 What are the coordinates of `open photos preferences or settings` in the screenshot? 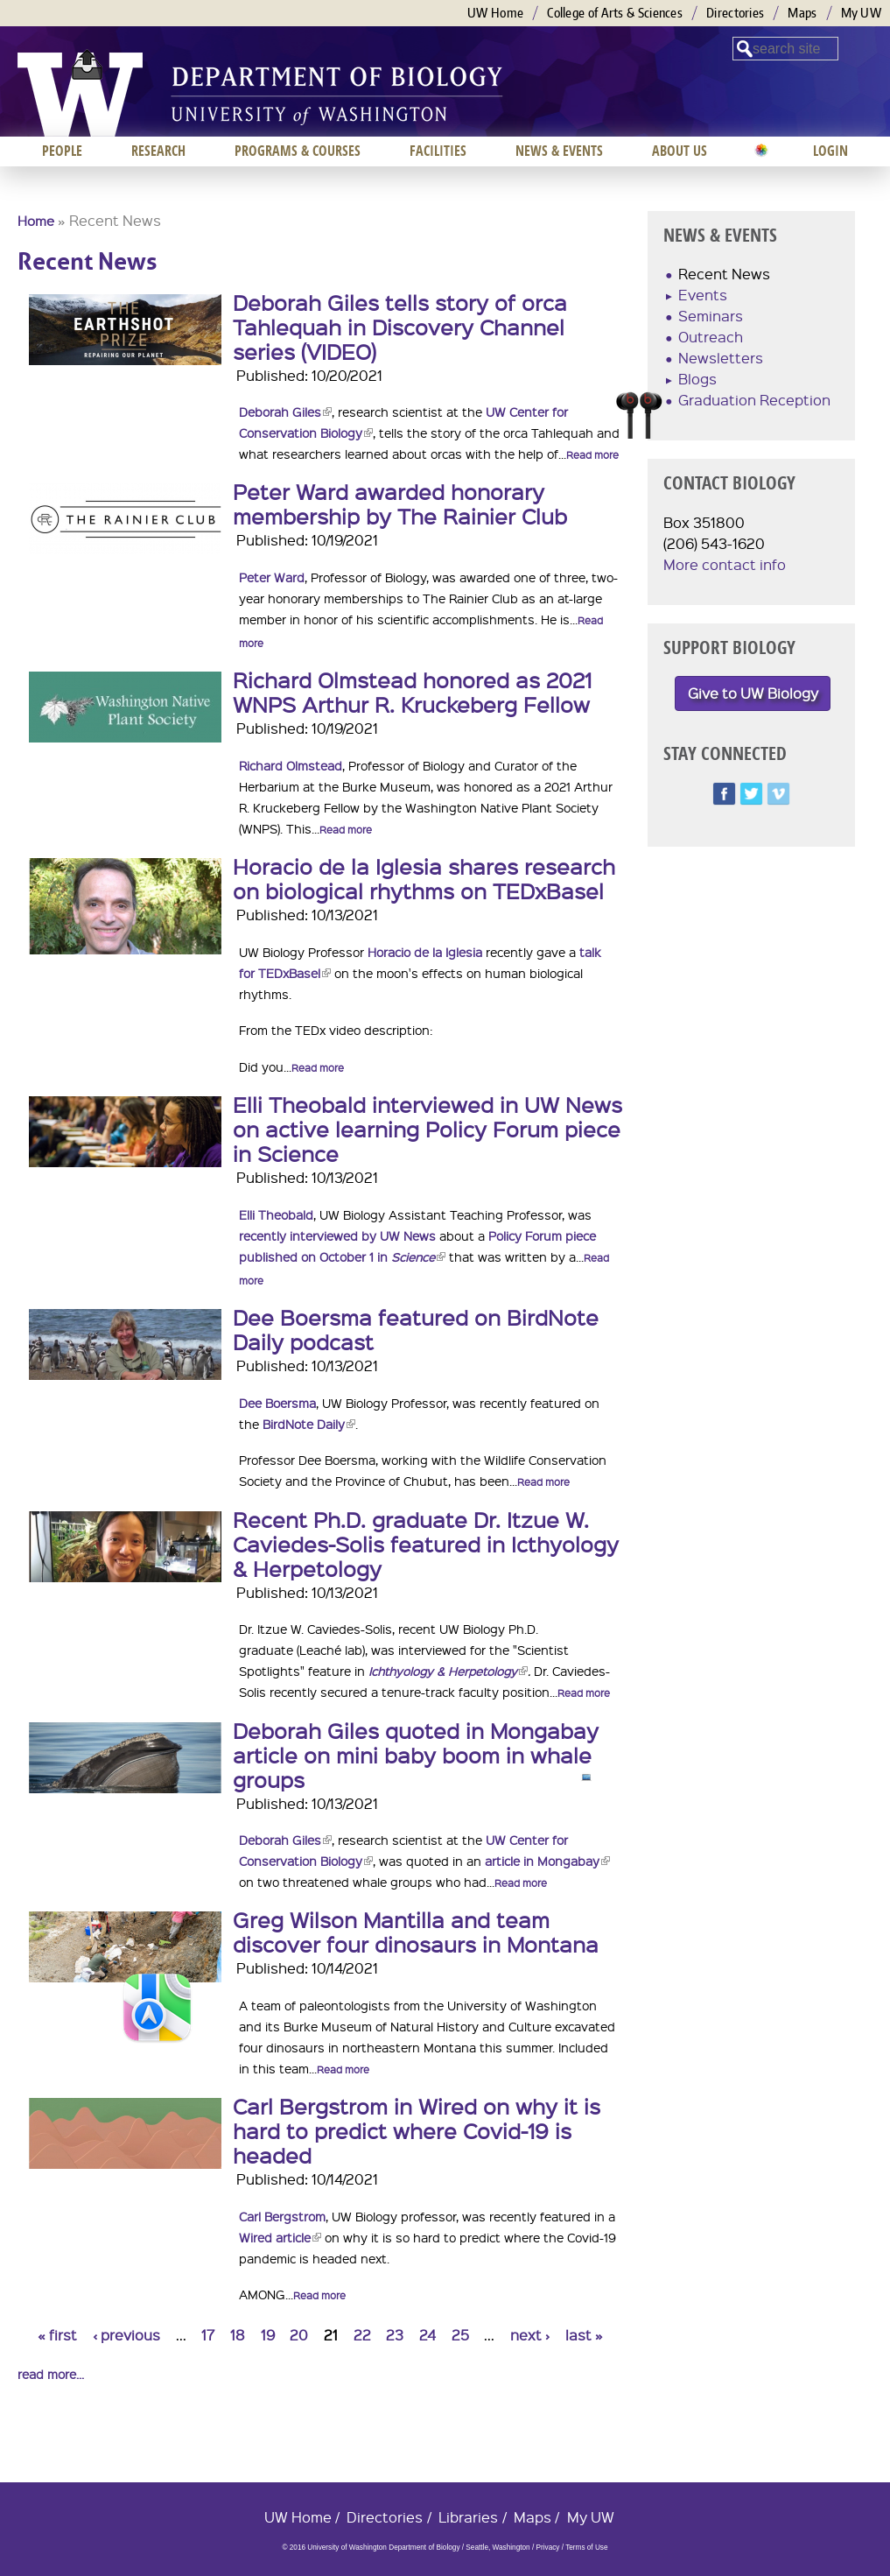 It's located at (761, 150).